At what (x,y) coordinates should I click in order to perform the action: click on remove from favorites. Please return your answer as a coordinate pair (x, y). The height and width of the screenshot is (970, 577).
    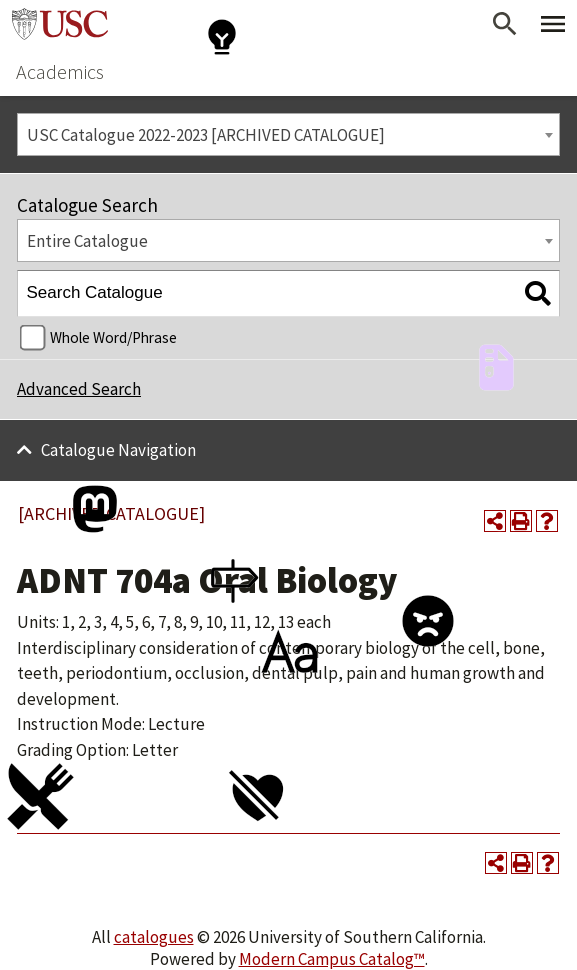
    Looking at the image, I should click on (256, 796).